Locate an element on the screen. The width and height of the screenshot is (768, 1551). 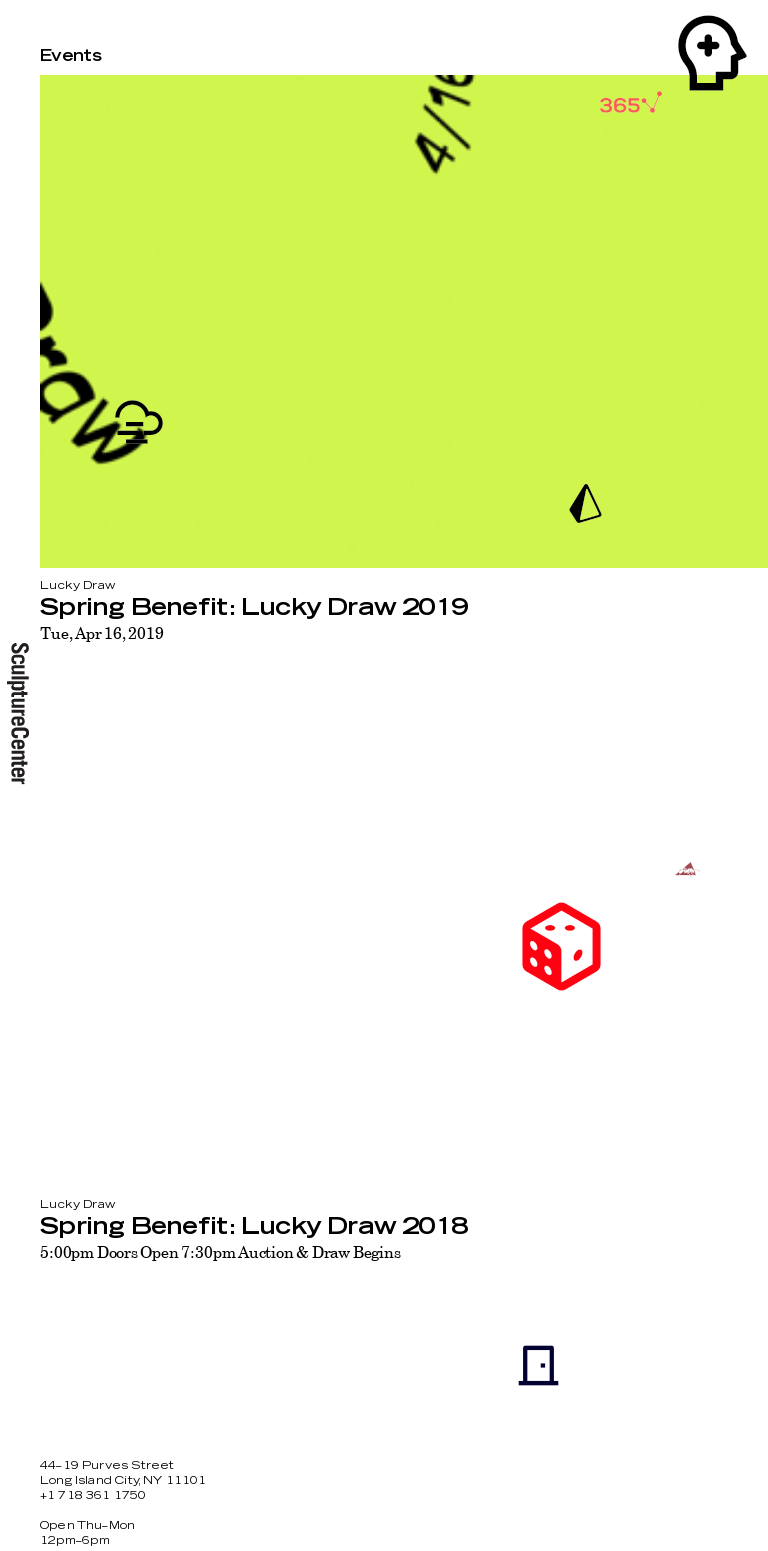
open Prisma ORM documentation or dashboard is located at coordinates (585, 503).